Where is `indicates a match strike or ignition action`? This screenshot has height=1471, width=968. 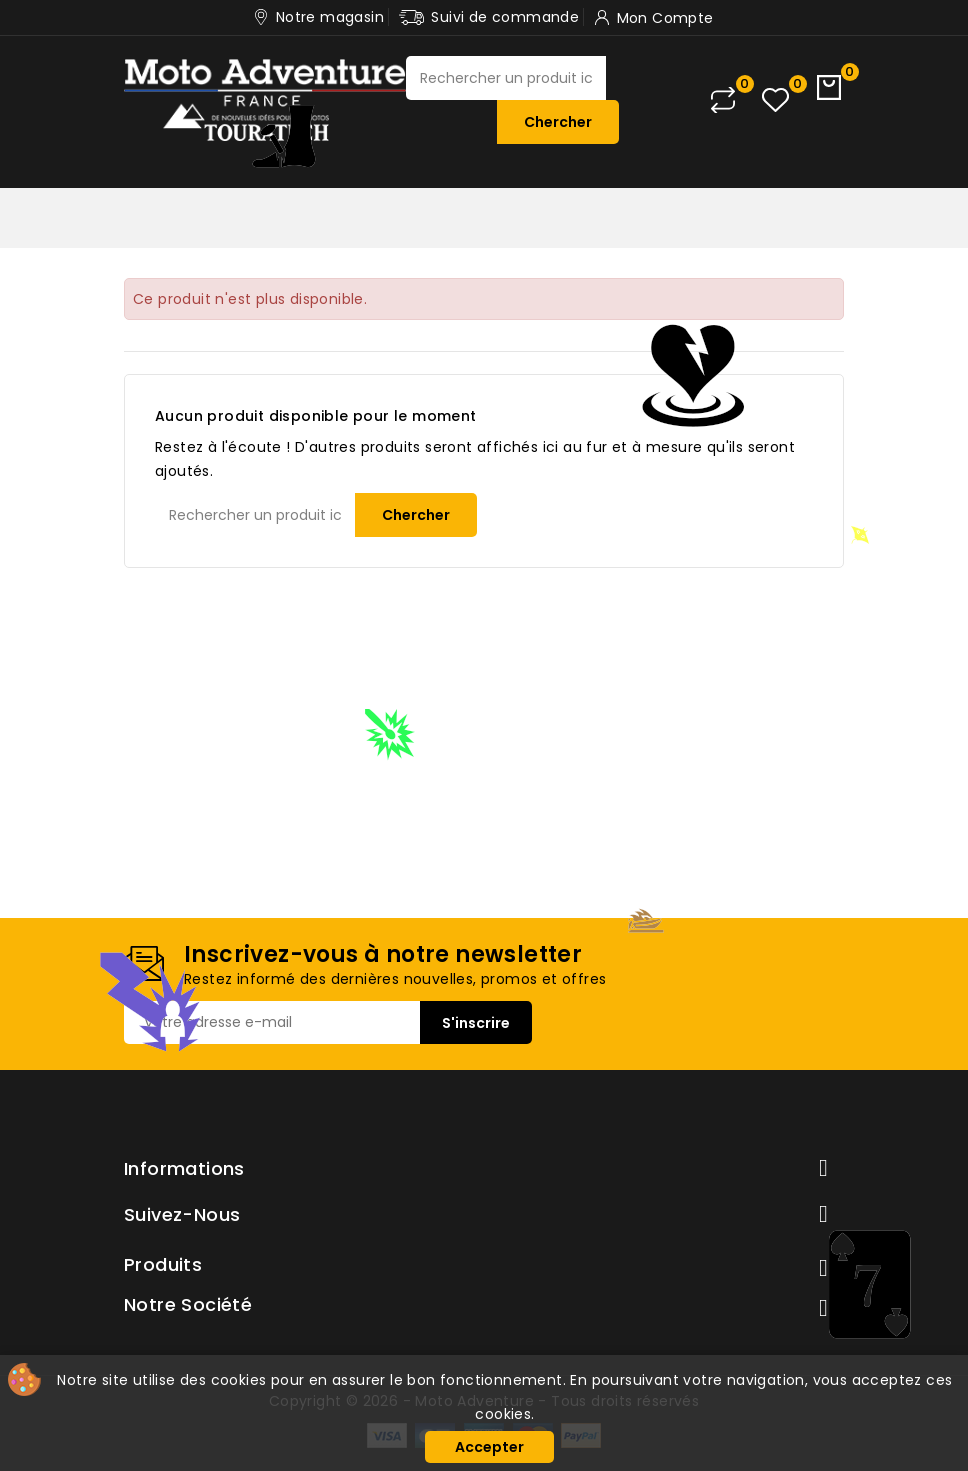
indicates a match strike or ignition action is located at coordinates (391, 735).